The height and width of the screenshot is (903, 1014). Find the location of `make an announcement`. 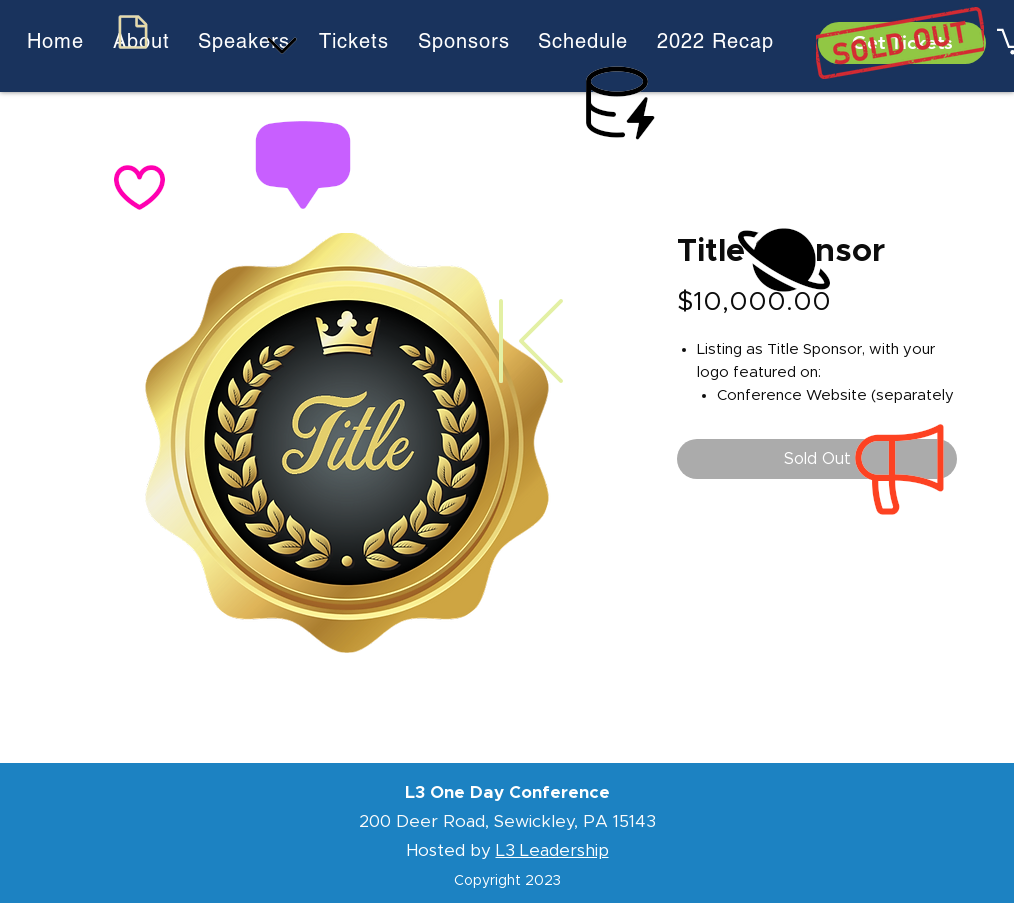

make an announcement is located at coordinates (901, 470).